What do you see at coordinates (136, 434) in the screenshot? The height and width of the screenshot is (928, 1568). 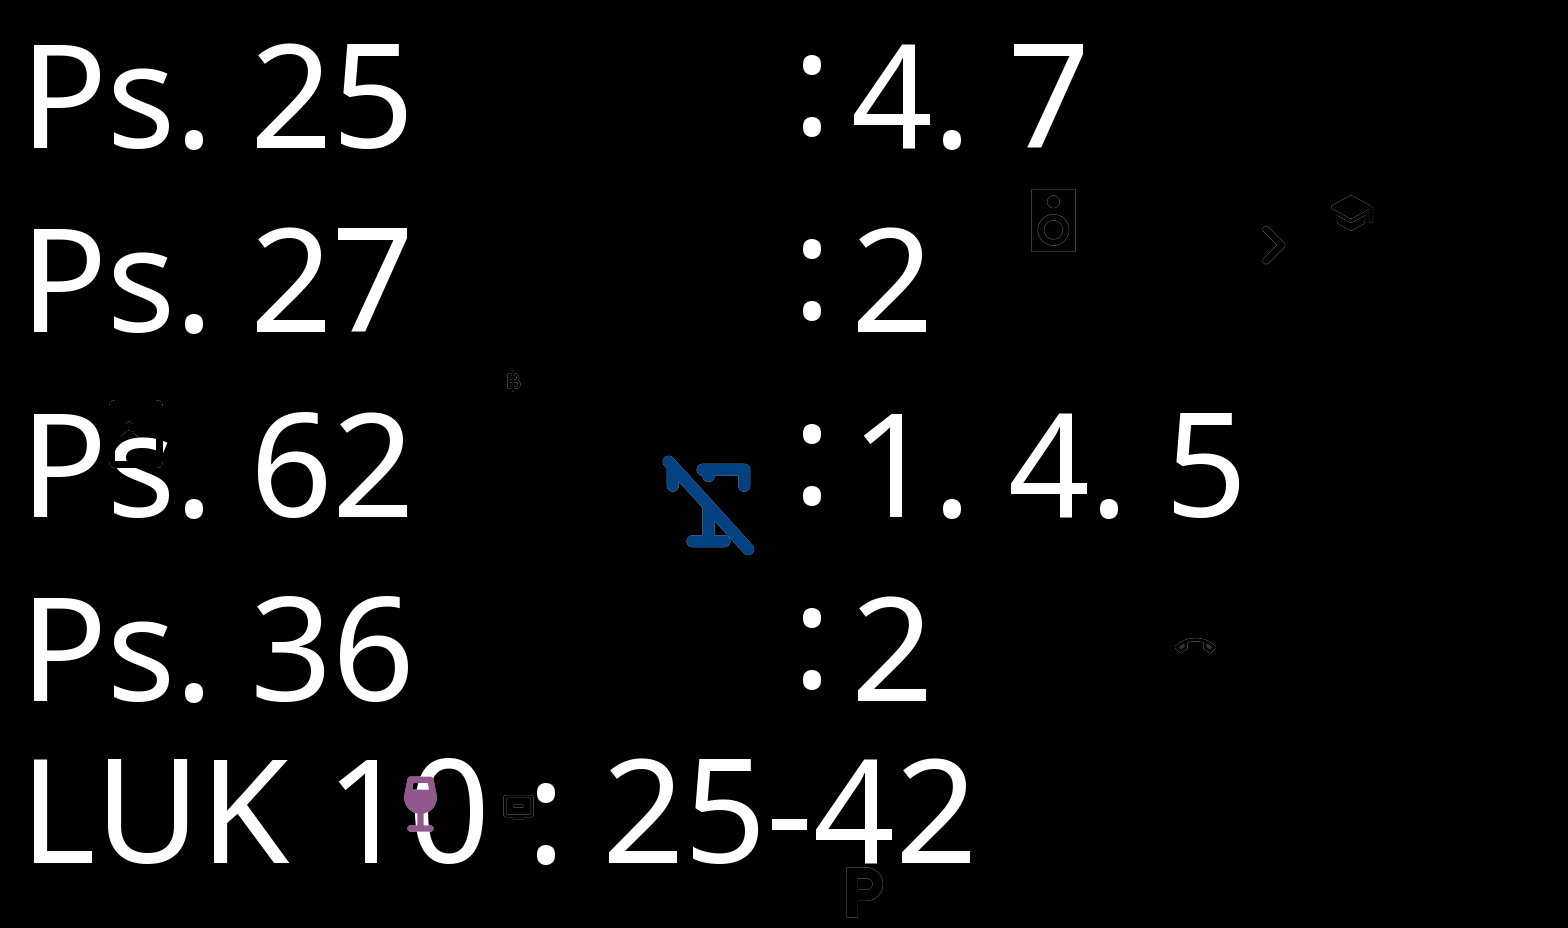 I see `open your library or reading list` at bounding box center [136, 434].